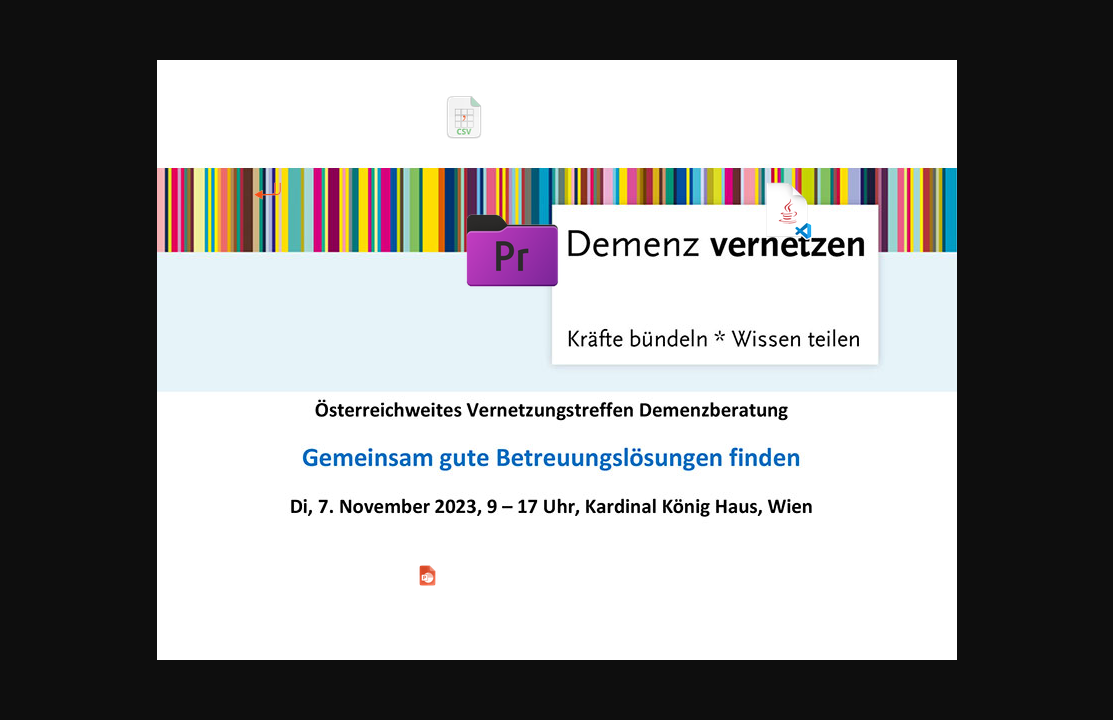 This screenshot has height=720, width=1113. Describe the element at coordinates (787, 211) in the screenshot. I see `open a Java file in Visual Studio Code` at that location.